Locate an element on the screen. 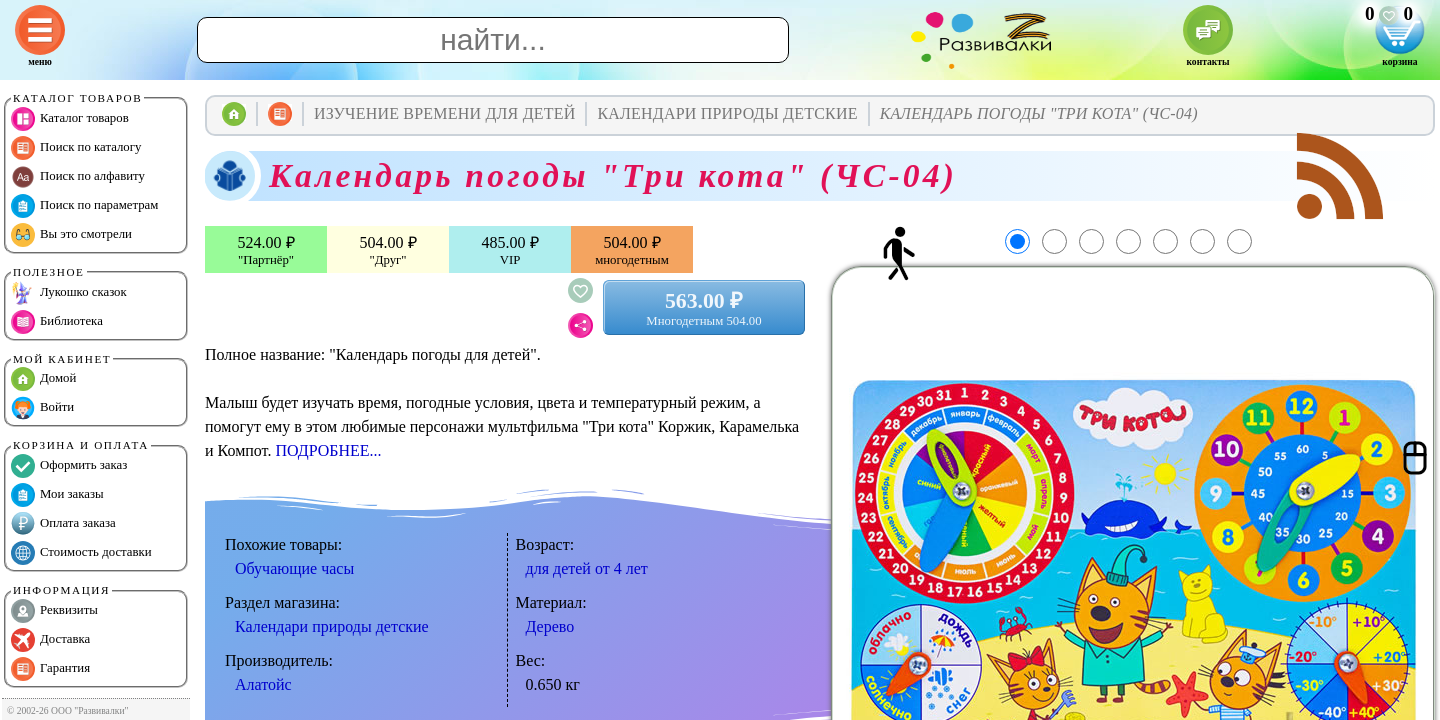 The image size is (1440, 720). get walking directions is located at coordinates (900, 253).